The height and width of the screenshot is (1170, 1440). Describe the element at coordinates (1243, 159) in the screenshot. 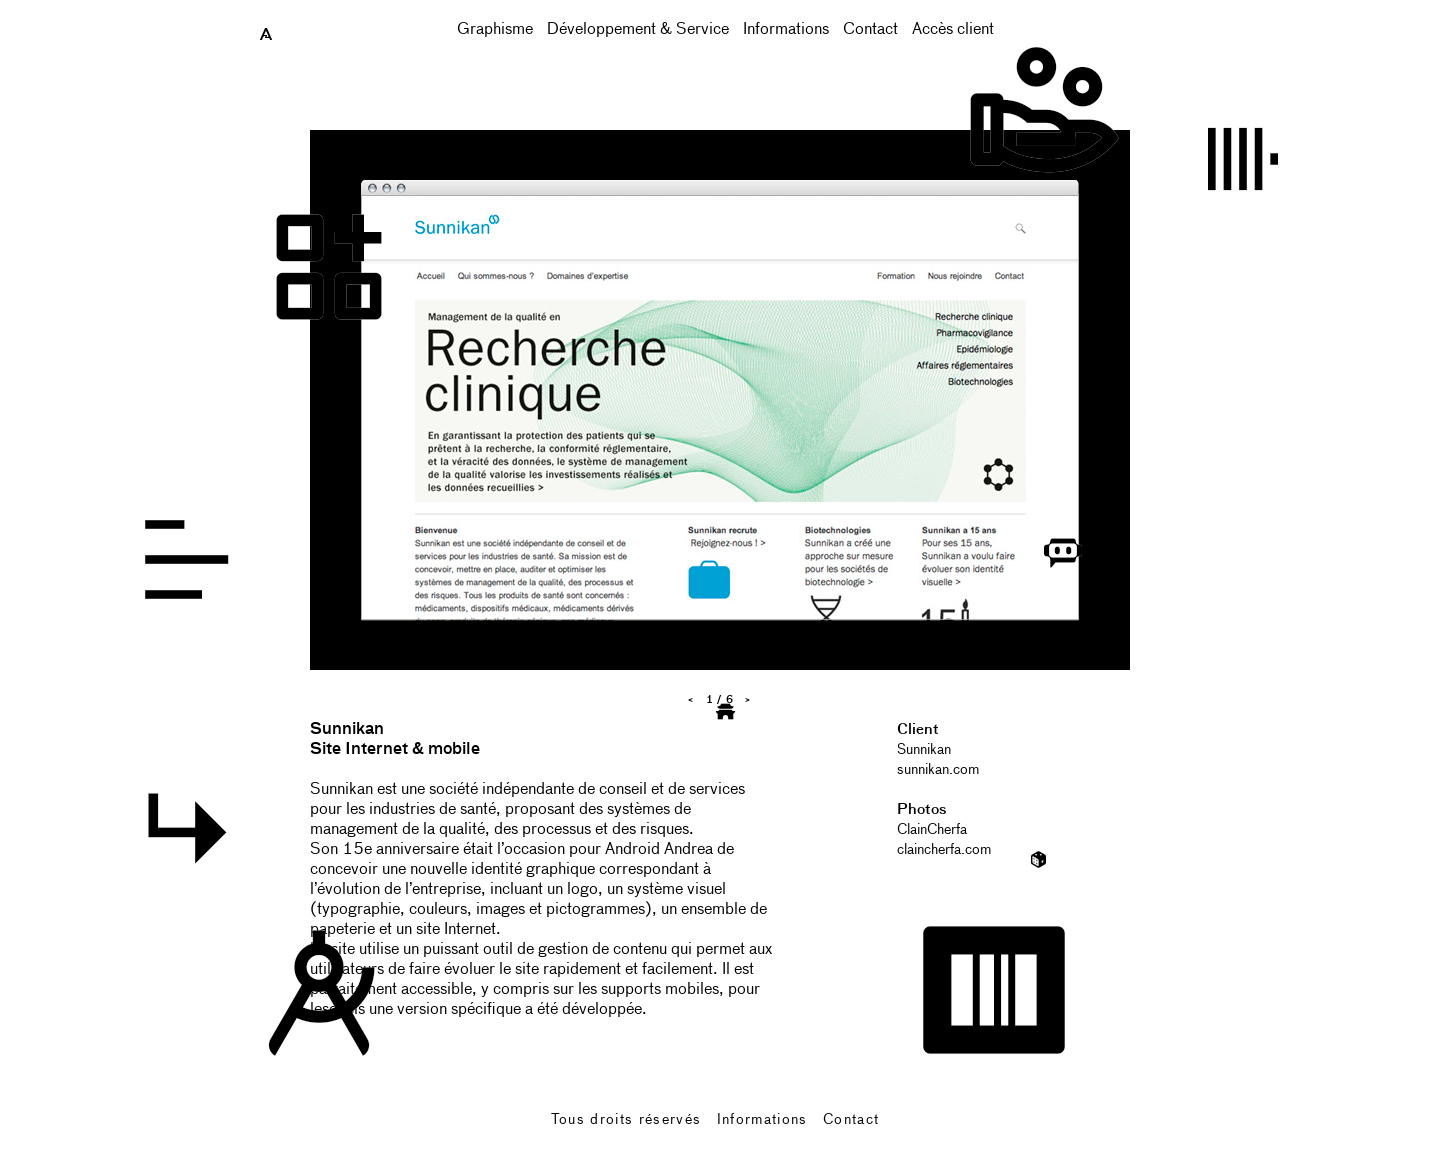

I see `clickhouse database service logo` at that location.